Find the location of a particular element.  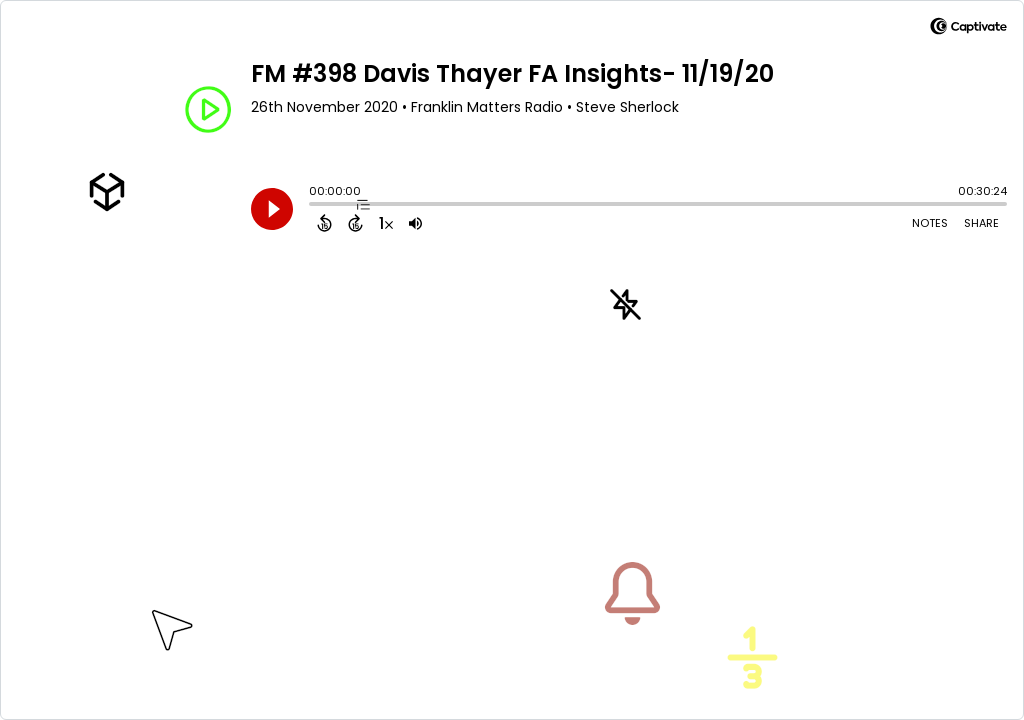

unity game engine logo is located at coordinates (107, 192).